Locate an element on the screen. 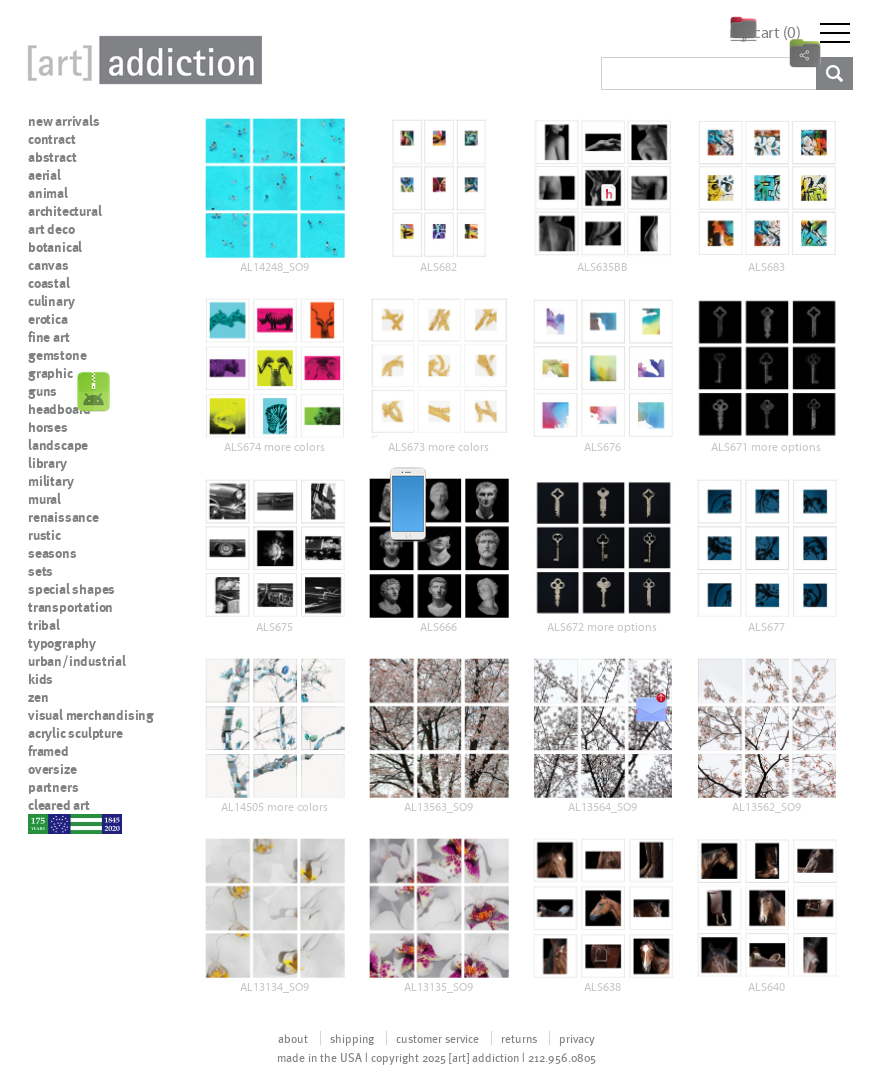  indicates a connected iPhone device is located at coordinates (408, 505).